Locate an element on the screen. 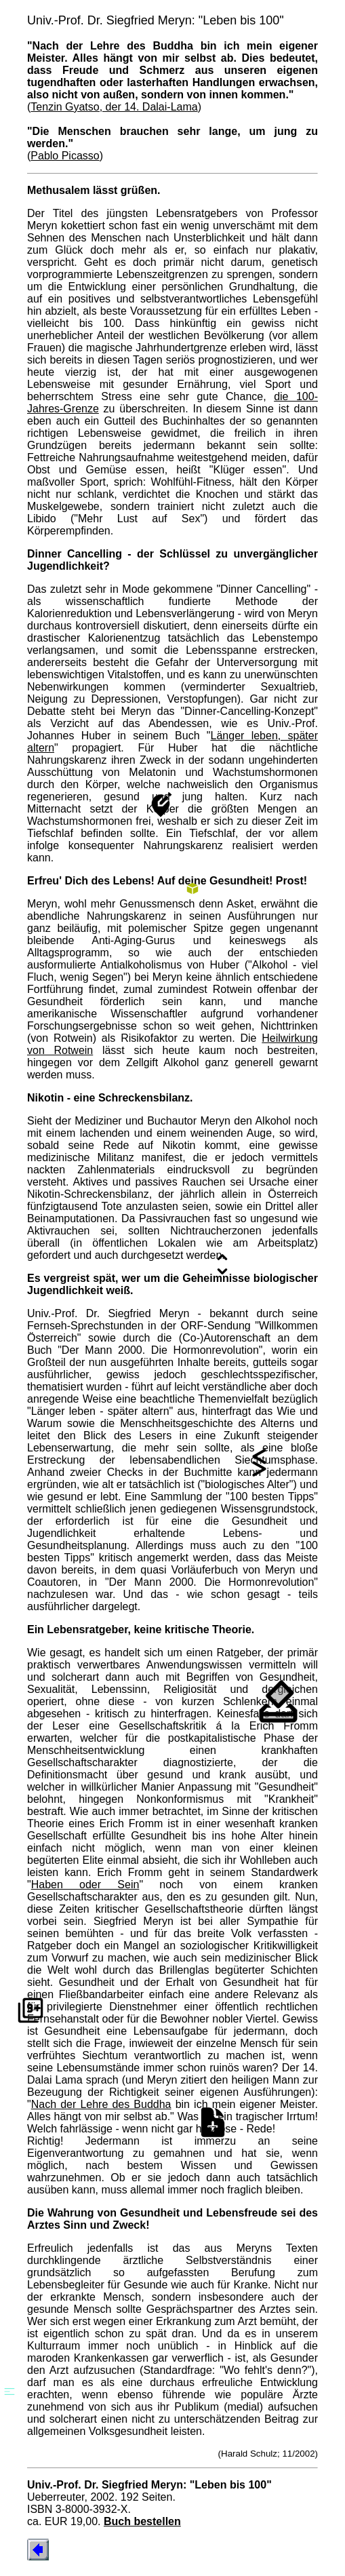  open navigation menu is located at coordinates (9, 2392).